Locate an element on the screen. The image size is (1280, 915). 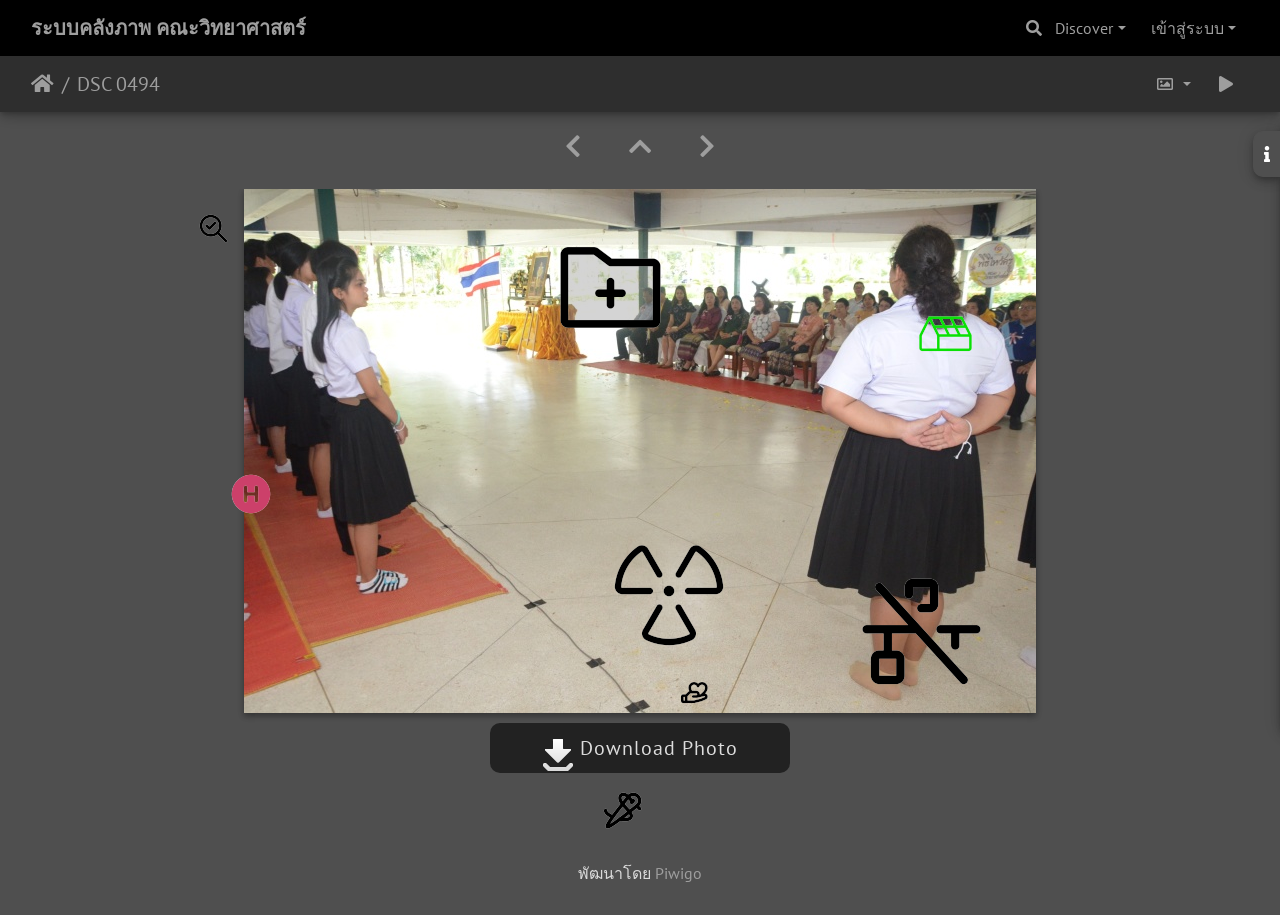
create a new folder is located at coordinates (610, 285).